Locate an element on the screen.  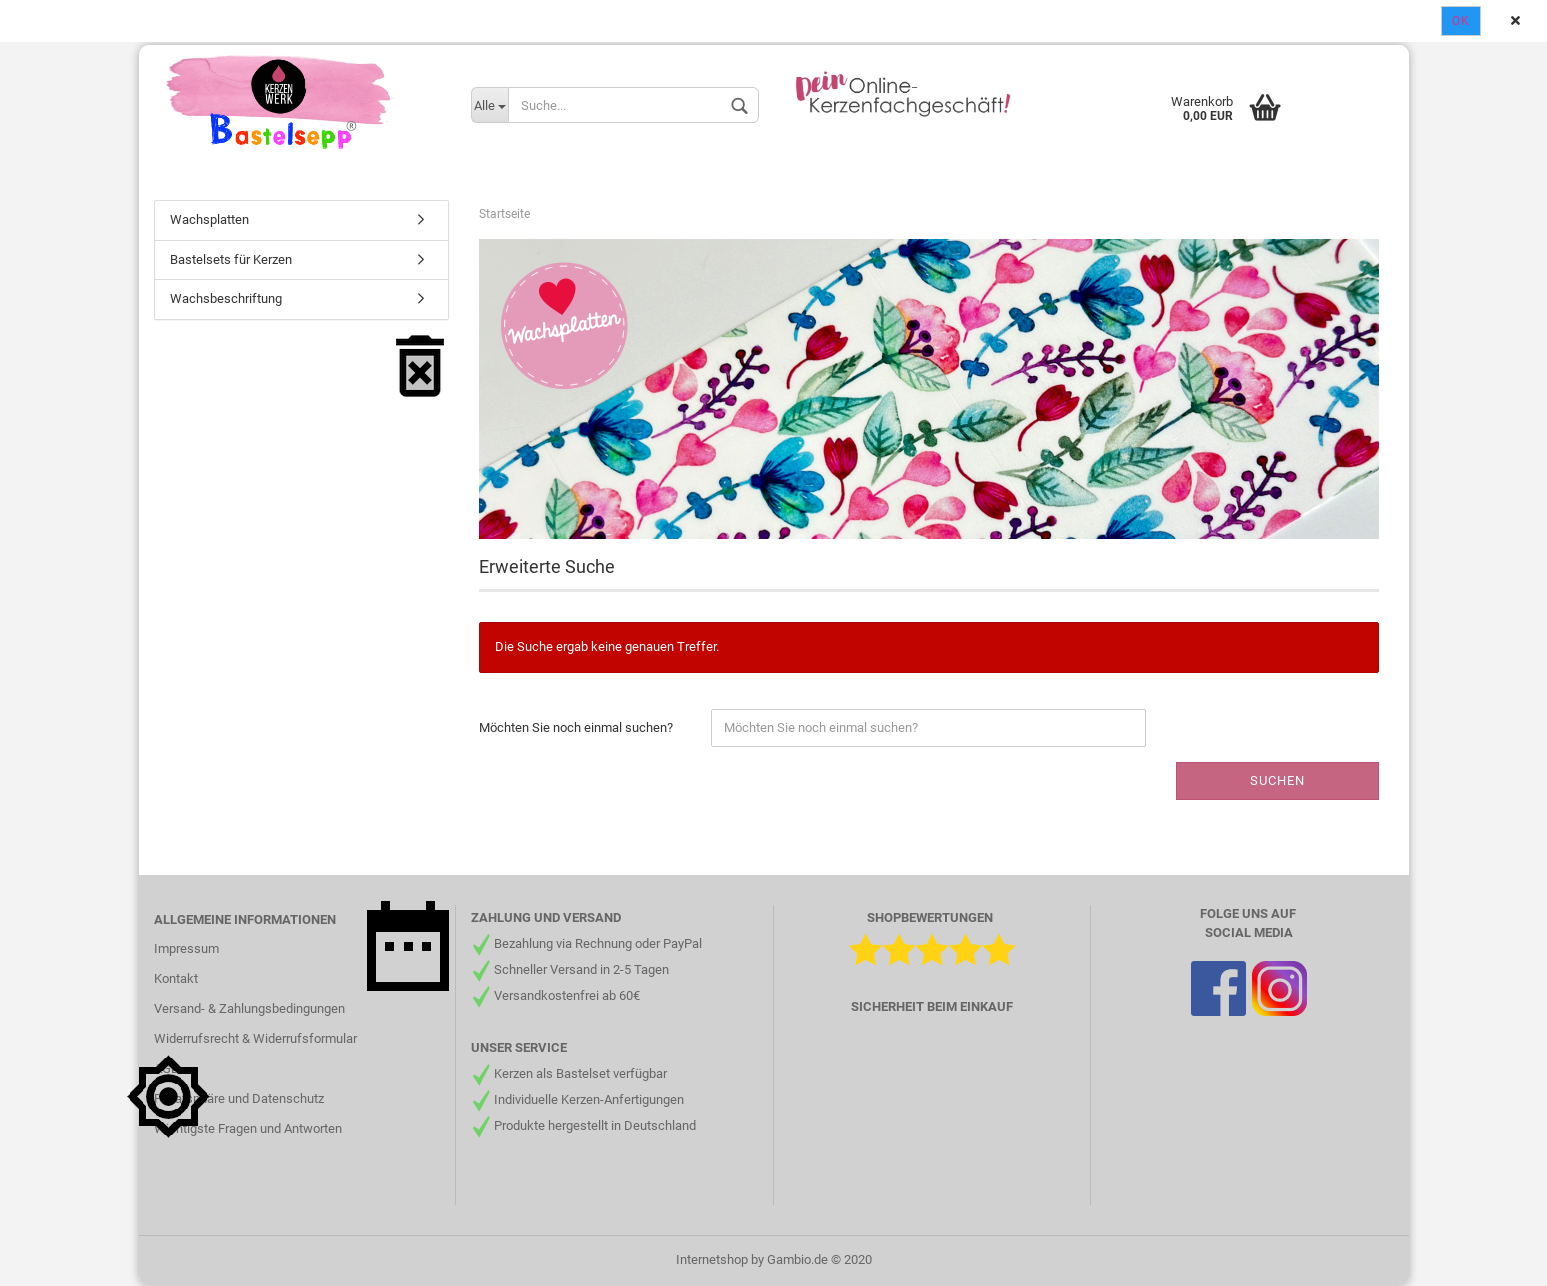
permanently delete an item is located at coordinates (420, 366).